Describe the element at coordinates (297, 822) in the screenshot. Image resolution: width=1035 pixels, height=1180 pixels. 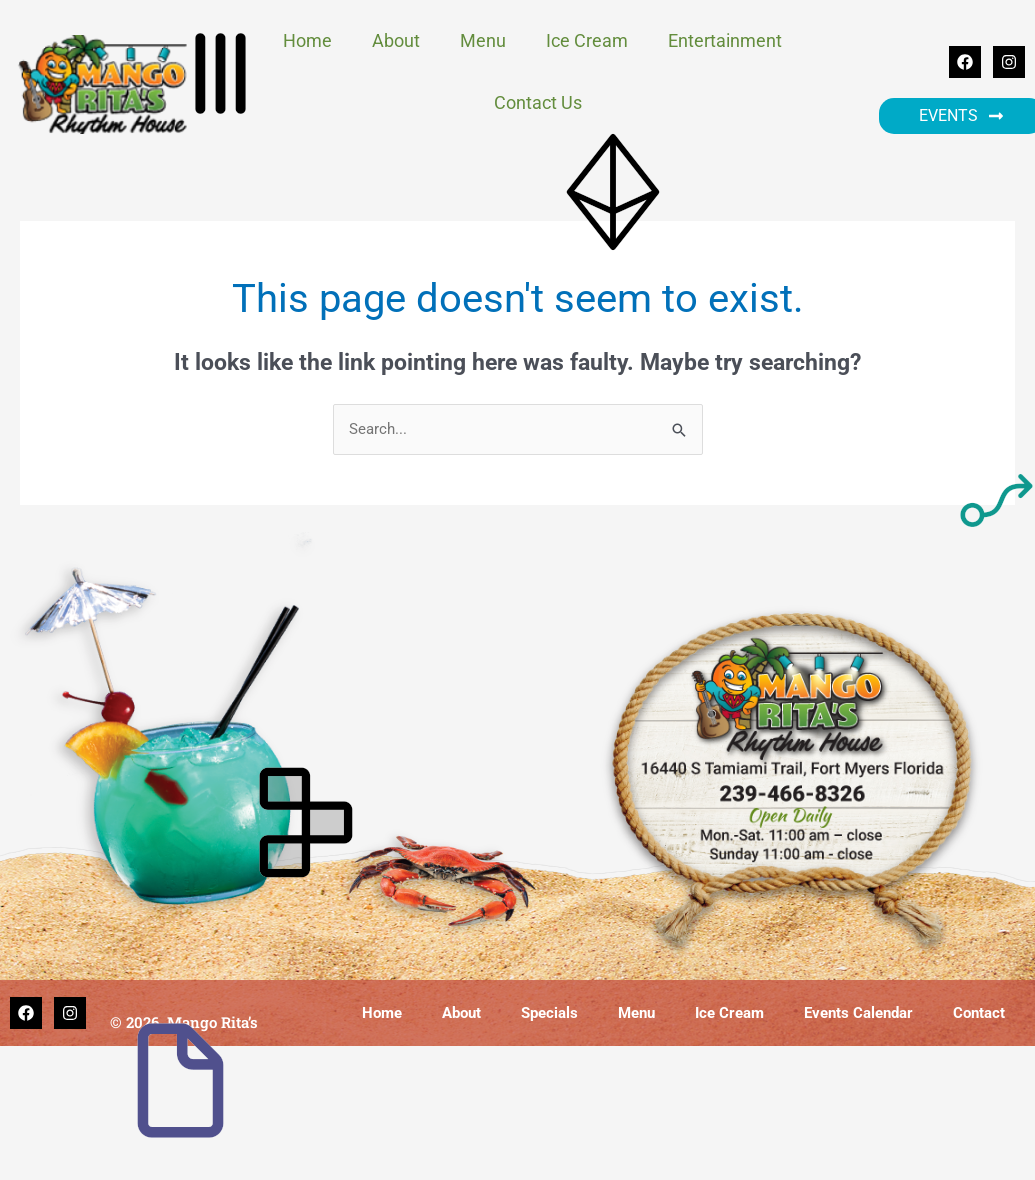
I see `open Replit coding environment` at that location.